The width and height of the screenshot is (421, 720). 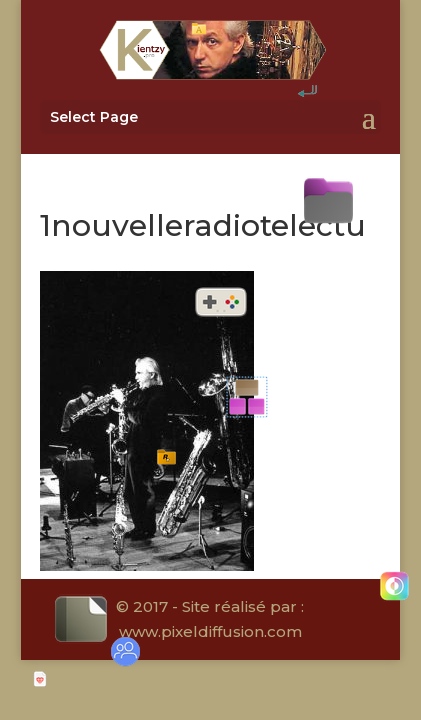 I want to click on open folder containing files, so click(x=328, y=200).